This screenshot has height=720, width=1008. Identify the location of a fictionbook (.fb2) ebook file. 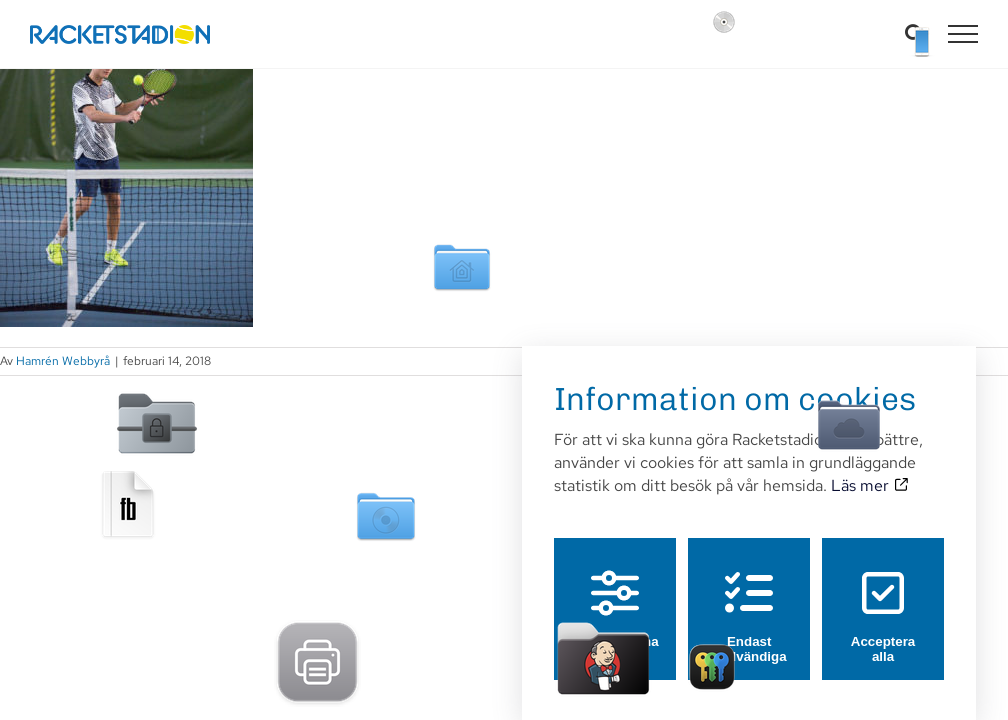
(128, 505).